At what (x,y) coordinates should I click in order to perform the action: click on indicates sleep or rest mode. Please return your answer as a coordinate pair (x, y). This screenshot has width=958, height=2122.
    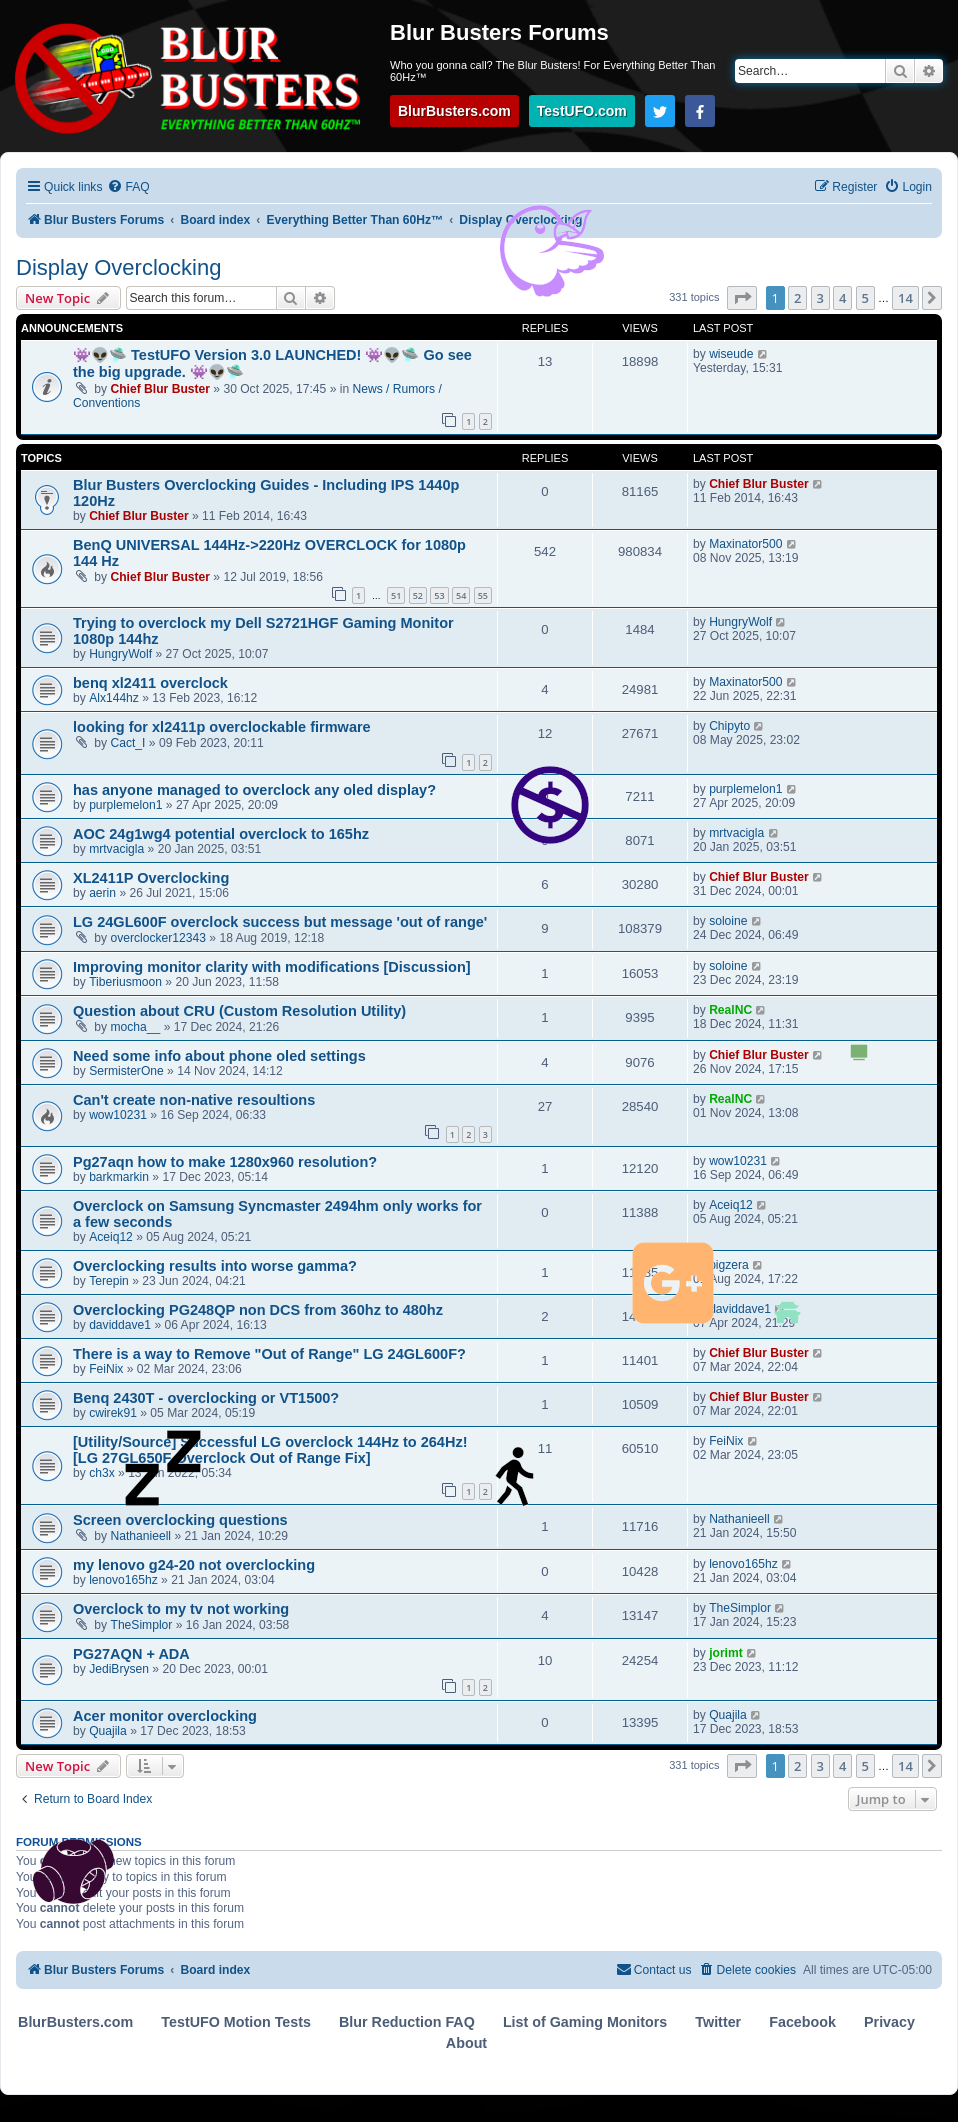
    Looking at the image, I should click on (163, 1468).